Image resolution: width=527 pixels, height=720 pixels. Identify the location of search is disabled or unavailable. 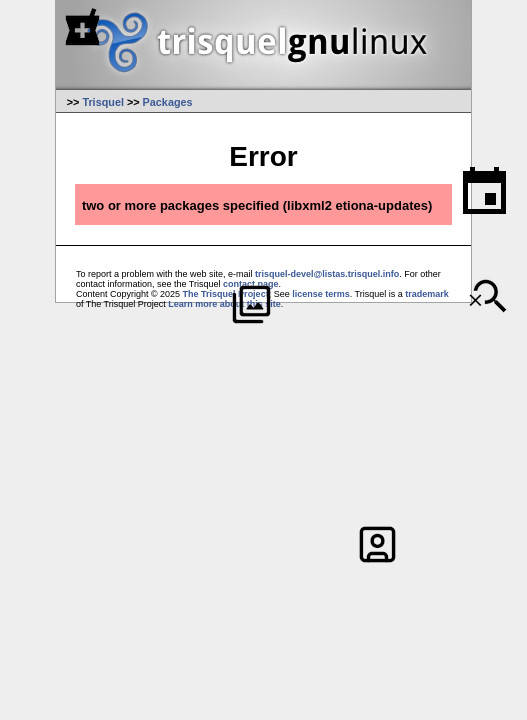
(490, 296).